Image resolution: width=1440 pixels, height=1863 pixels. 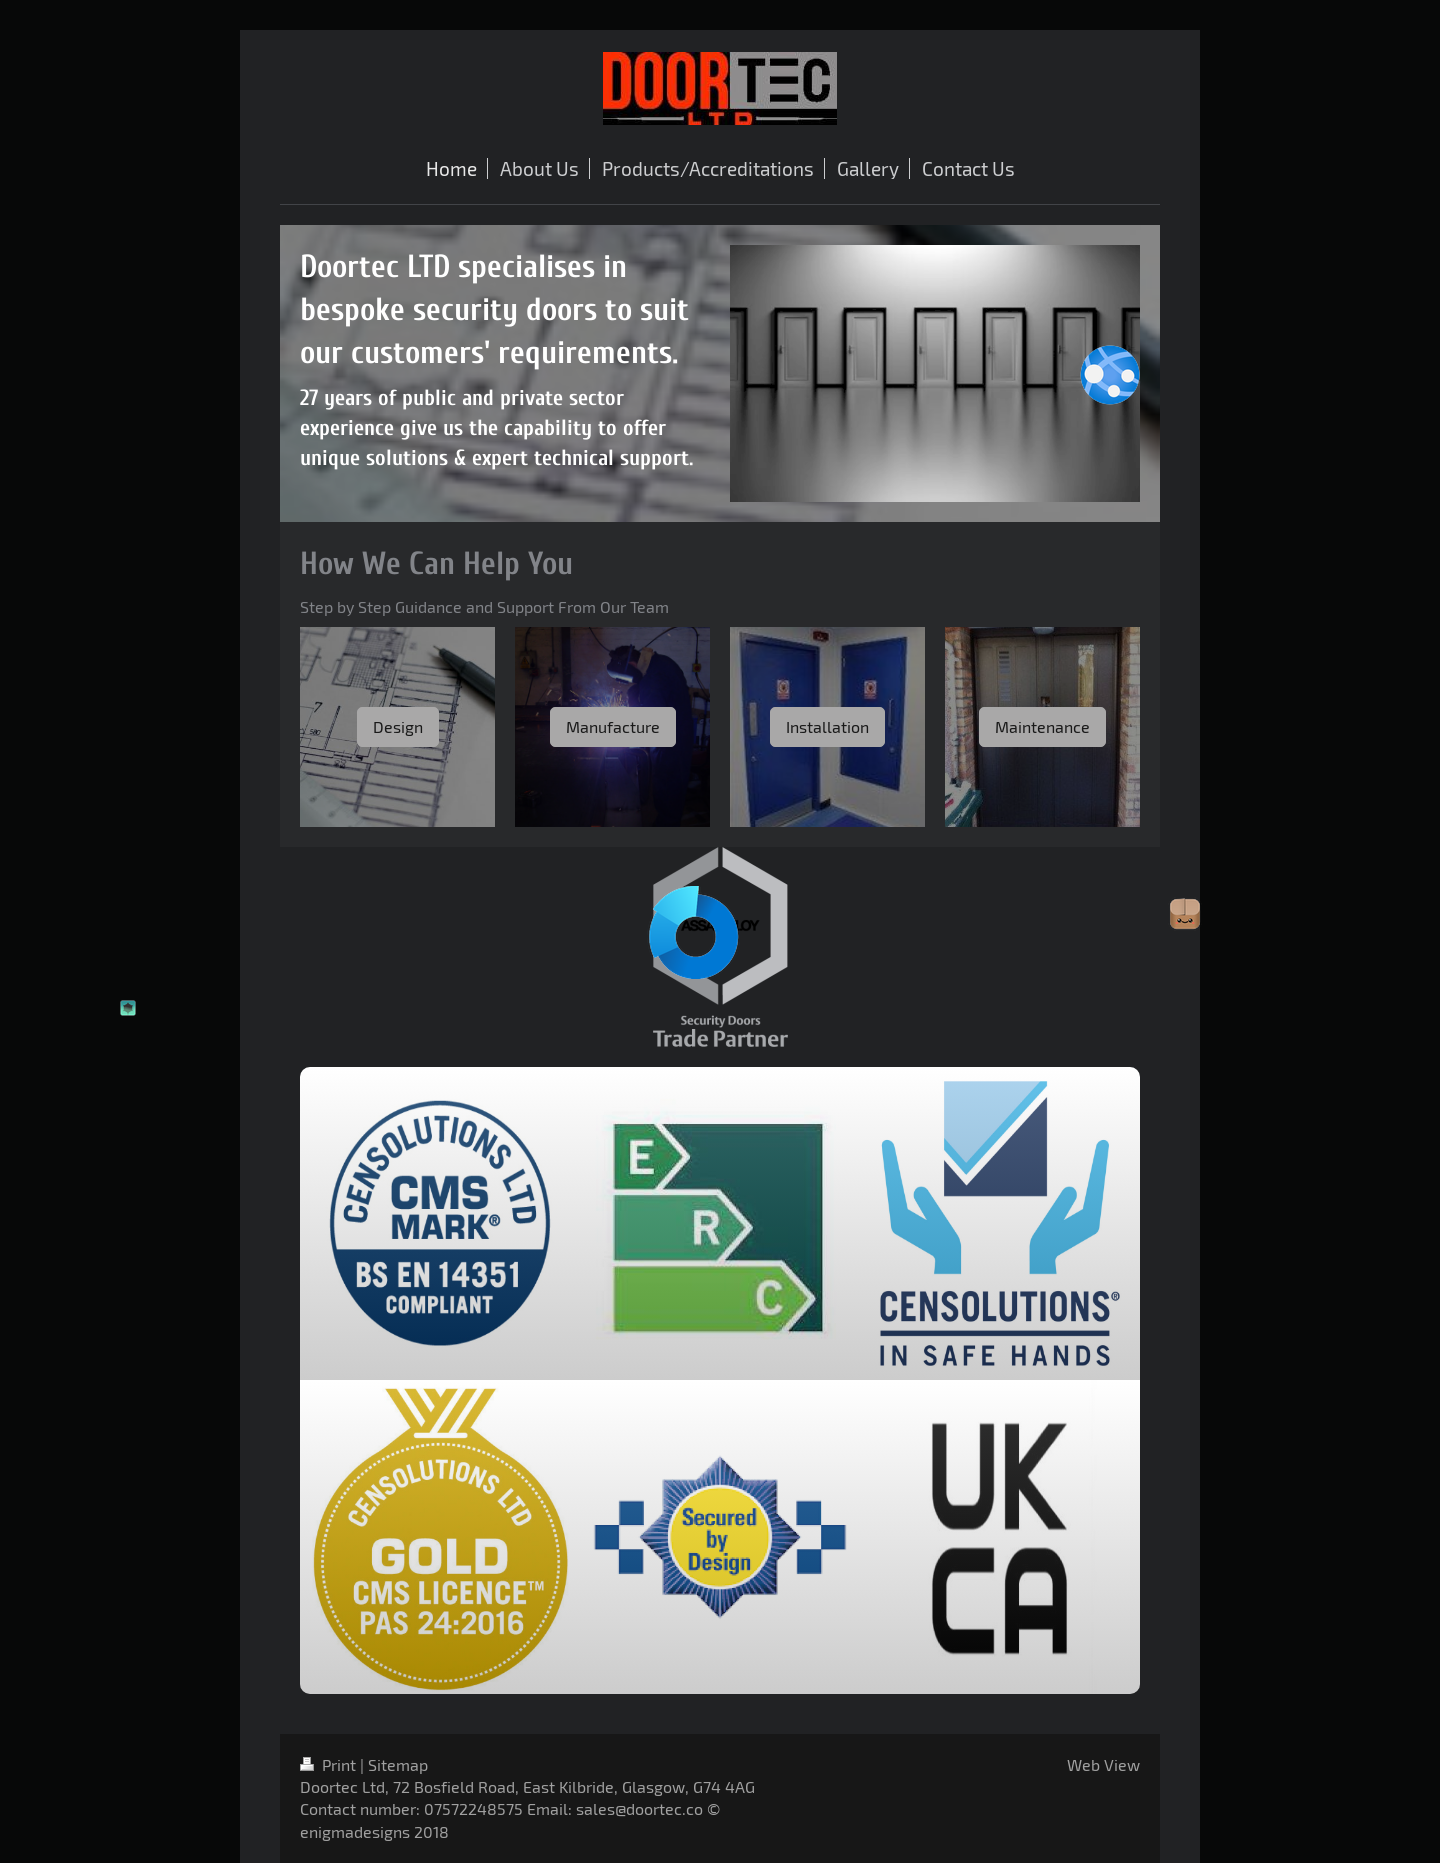 I want to click on open the windows app store, so click(x=1110, y=375).